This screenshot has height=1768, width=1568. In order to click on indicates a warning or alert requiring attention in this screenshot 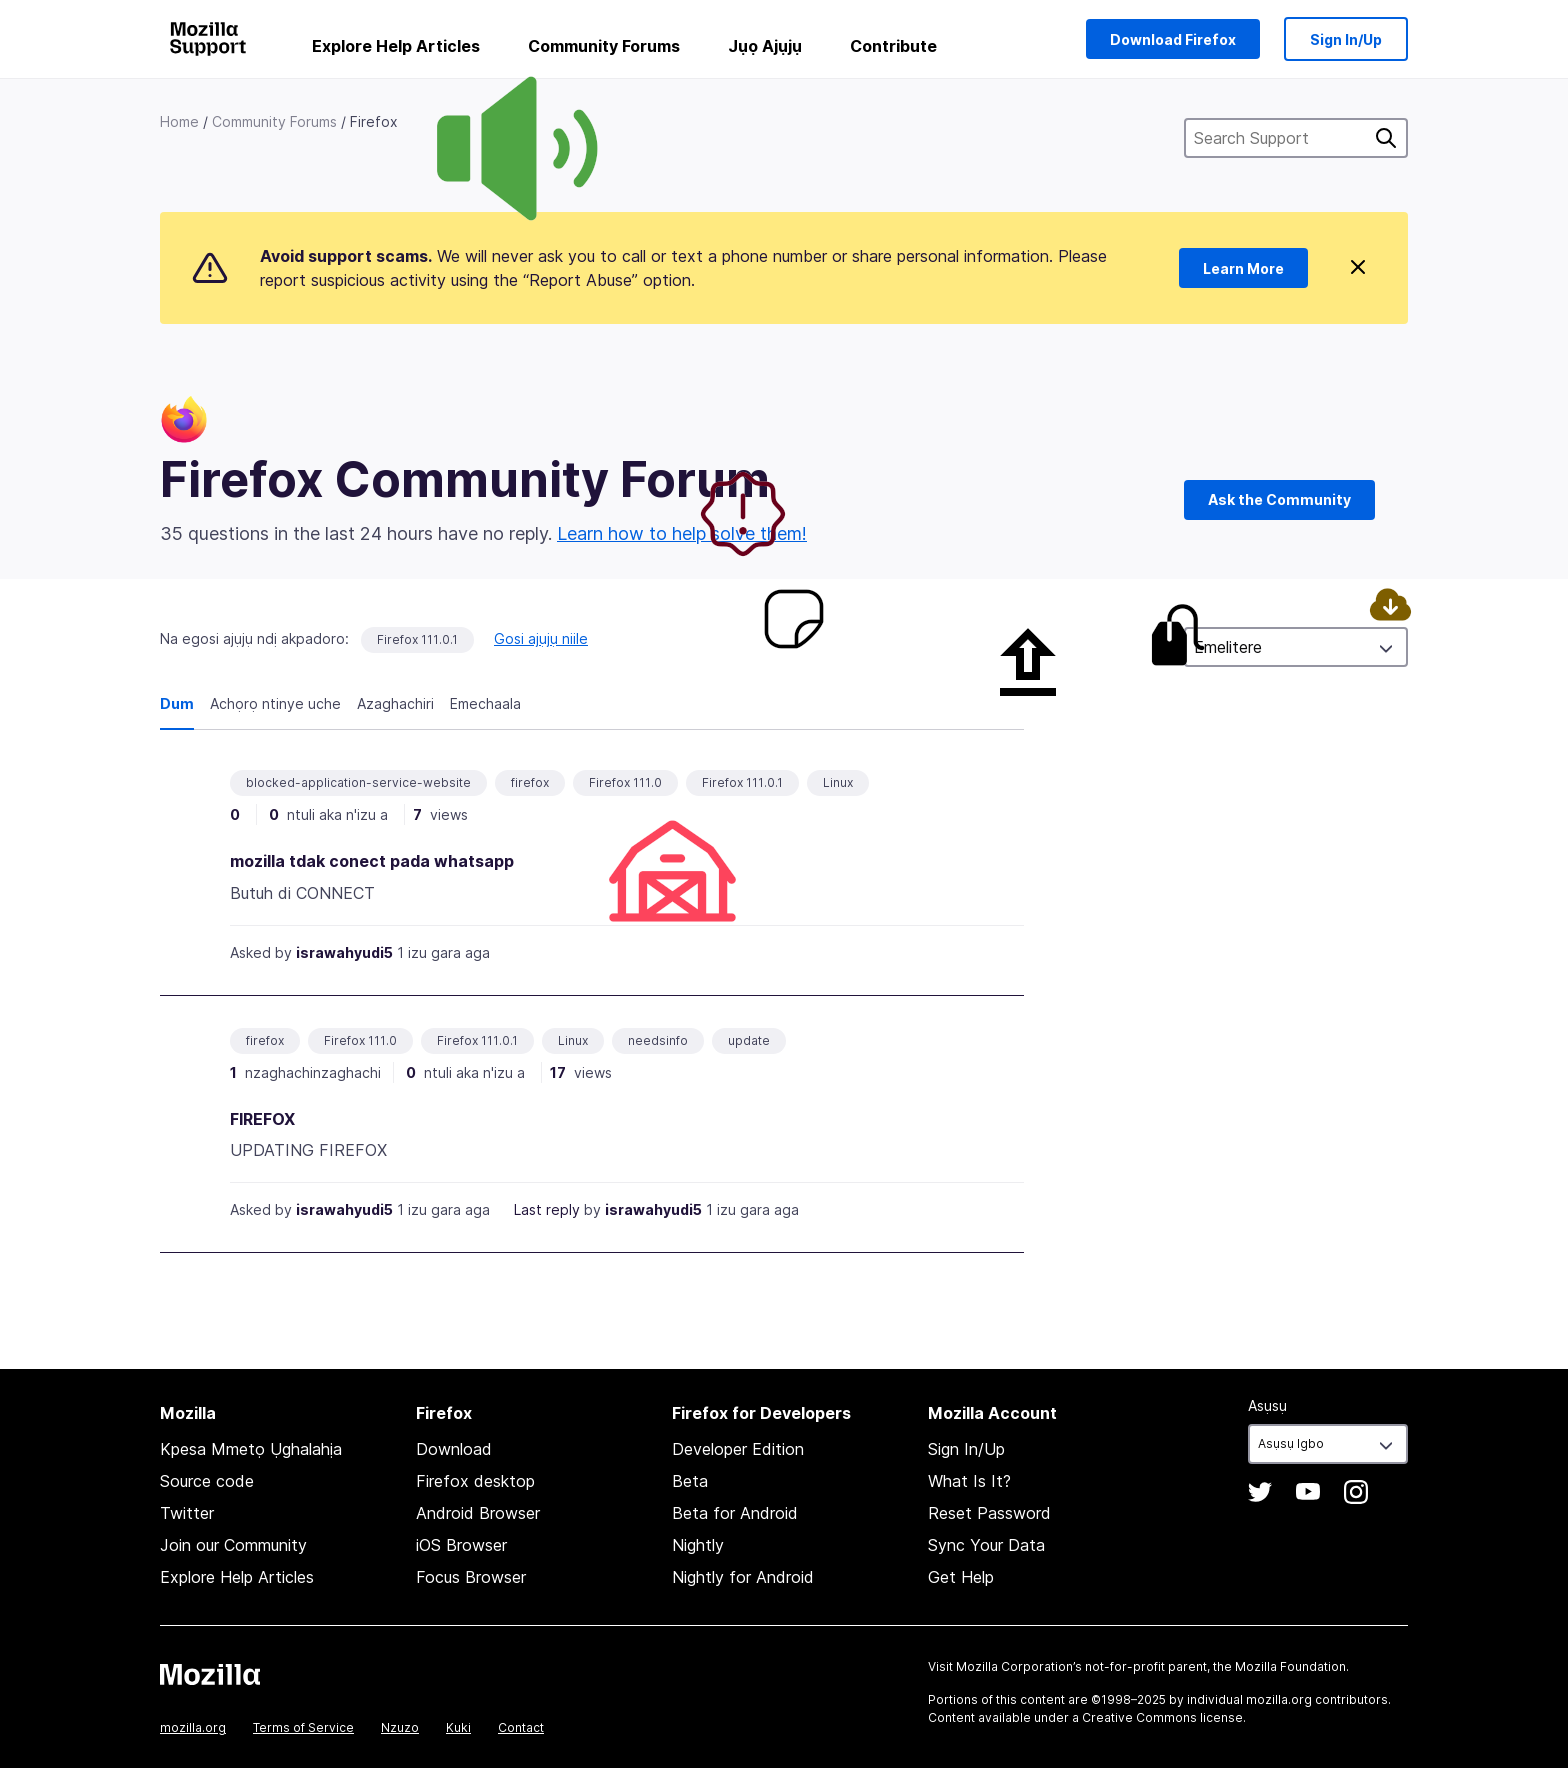, I will do `click(743, 514)`.